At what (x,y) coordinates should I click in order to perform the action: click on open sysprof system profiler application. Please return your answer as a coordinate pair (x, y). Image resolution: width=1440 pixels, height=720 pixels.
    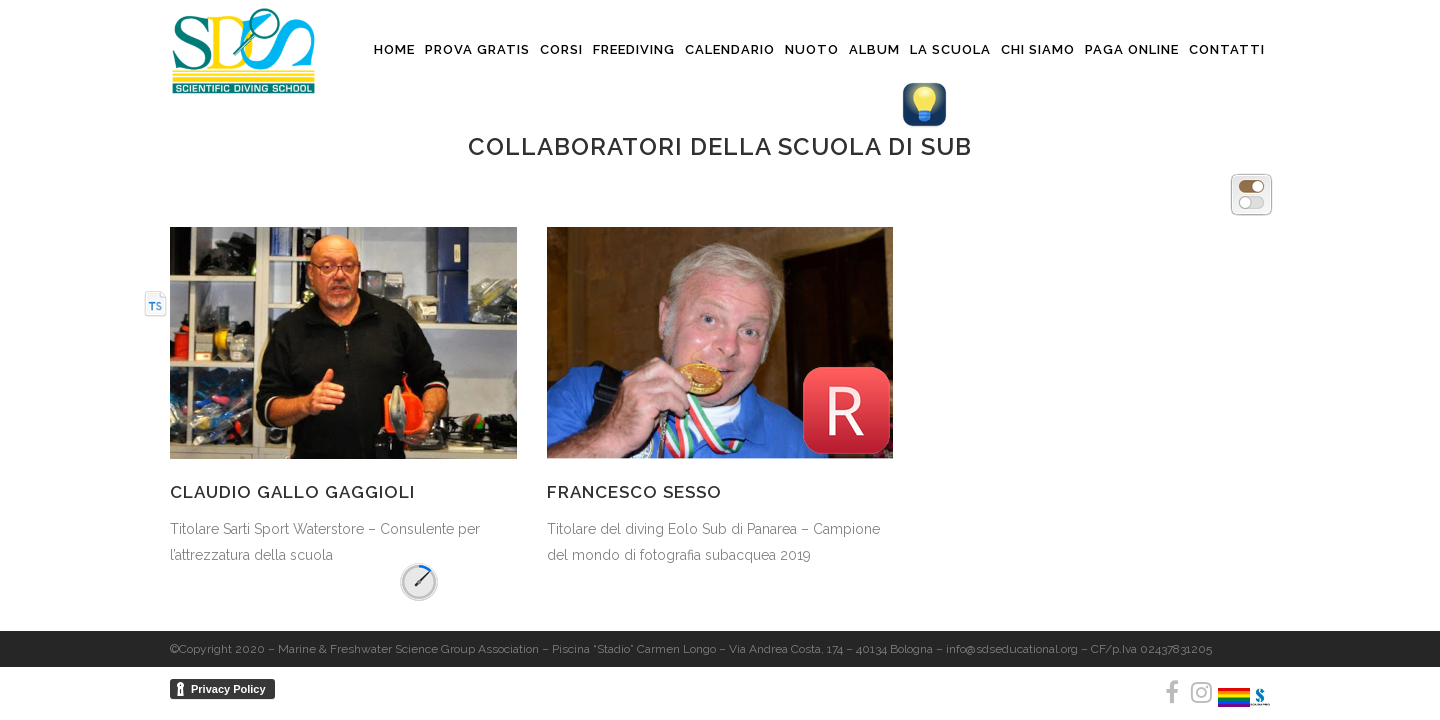
    Looking at the image, I should click on (419, 582).